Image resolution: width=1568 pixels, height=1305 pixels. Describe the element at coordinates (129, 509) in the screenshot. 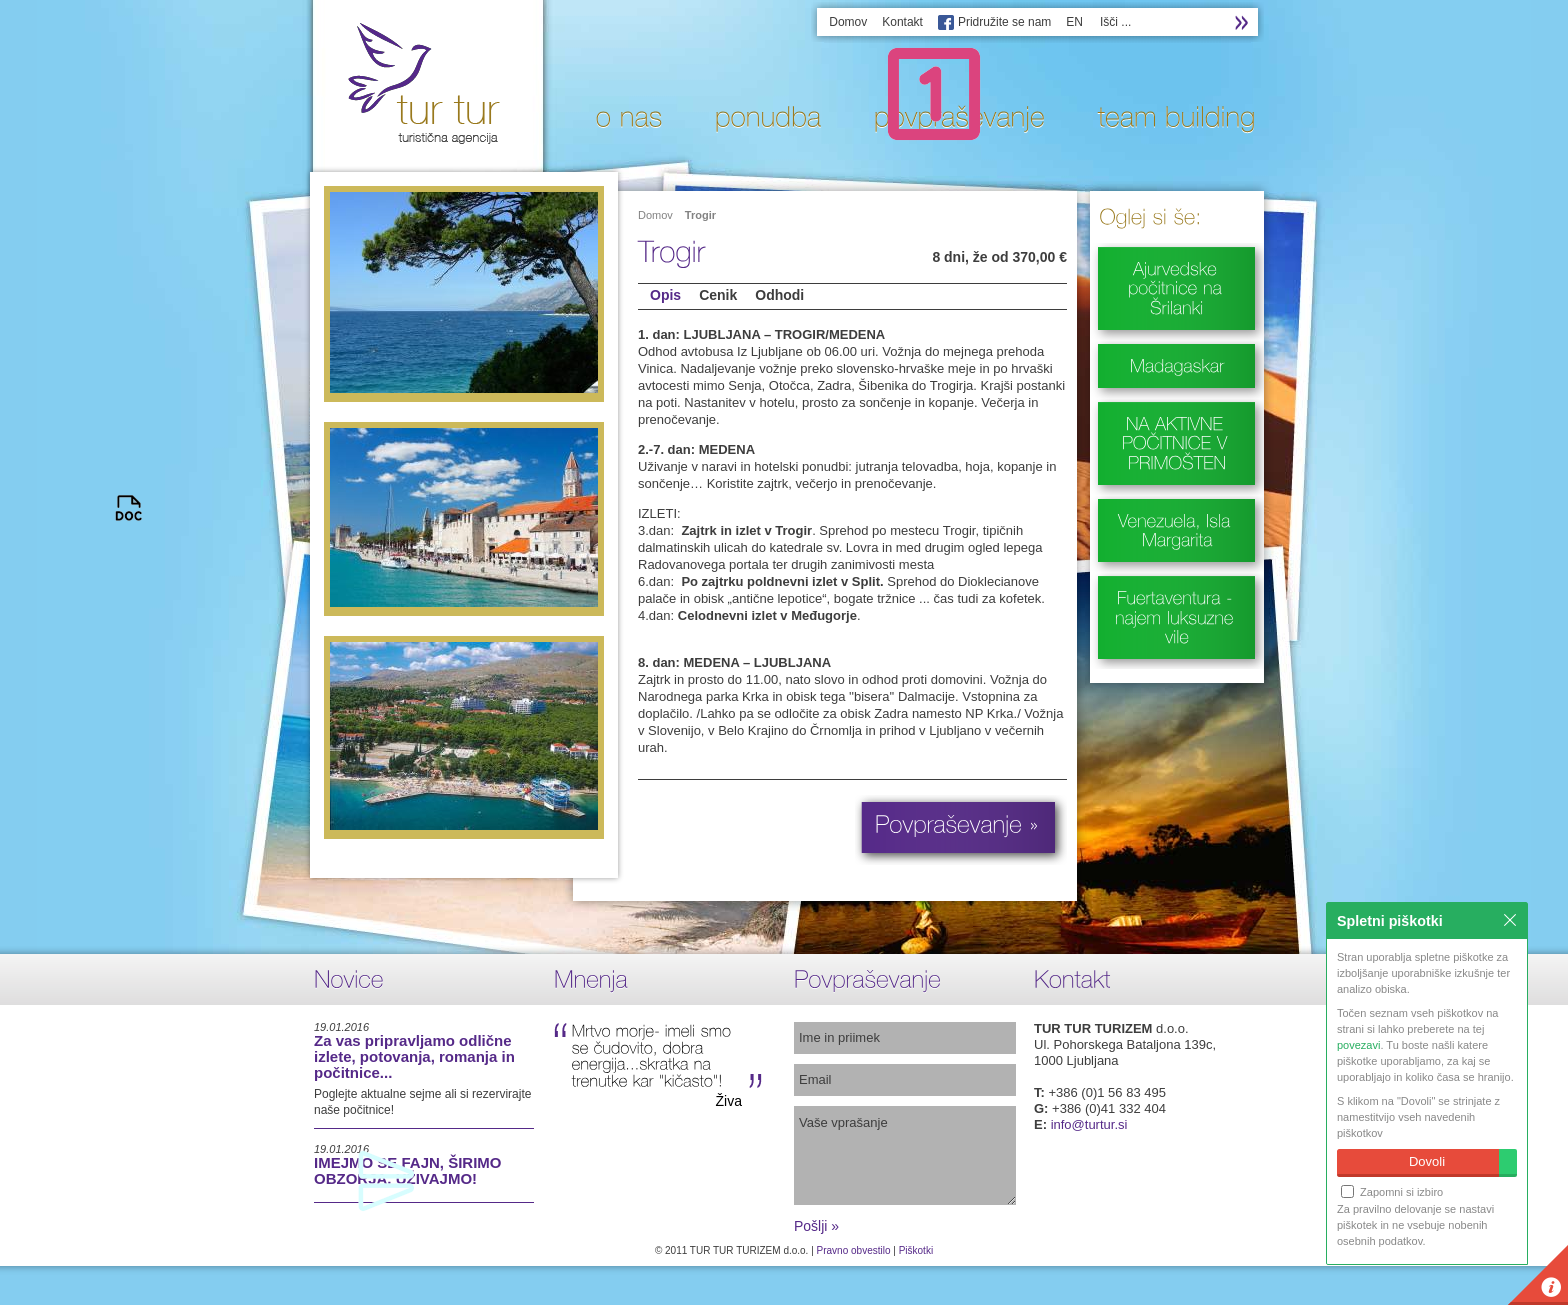

I see `open a document file` at that location.